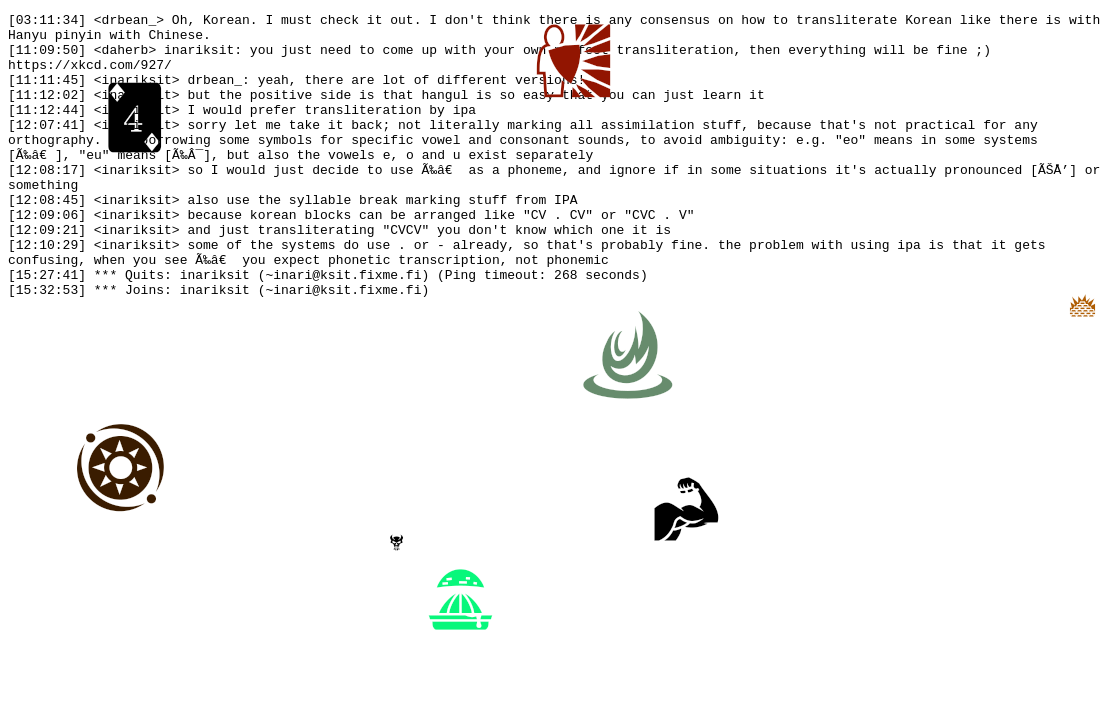 This screenshot has height=720, width=1113. What do you see at coordinates (686, 508) in the screenshot?
I see `view strength or fitness stats` at bounding box center [686, 508].